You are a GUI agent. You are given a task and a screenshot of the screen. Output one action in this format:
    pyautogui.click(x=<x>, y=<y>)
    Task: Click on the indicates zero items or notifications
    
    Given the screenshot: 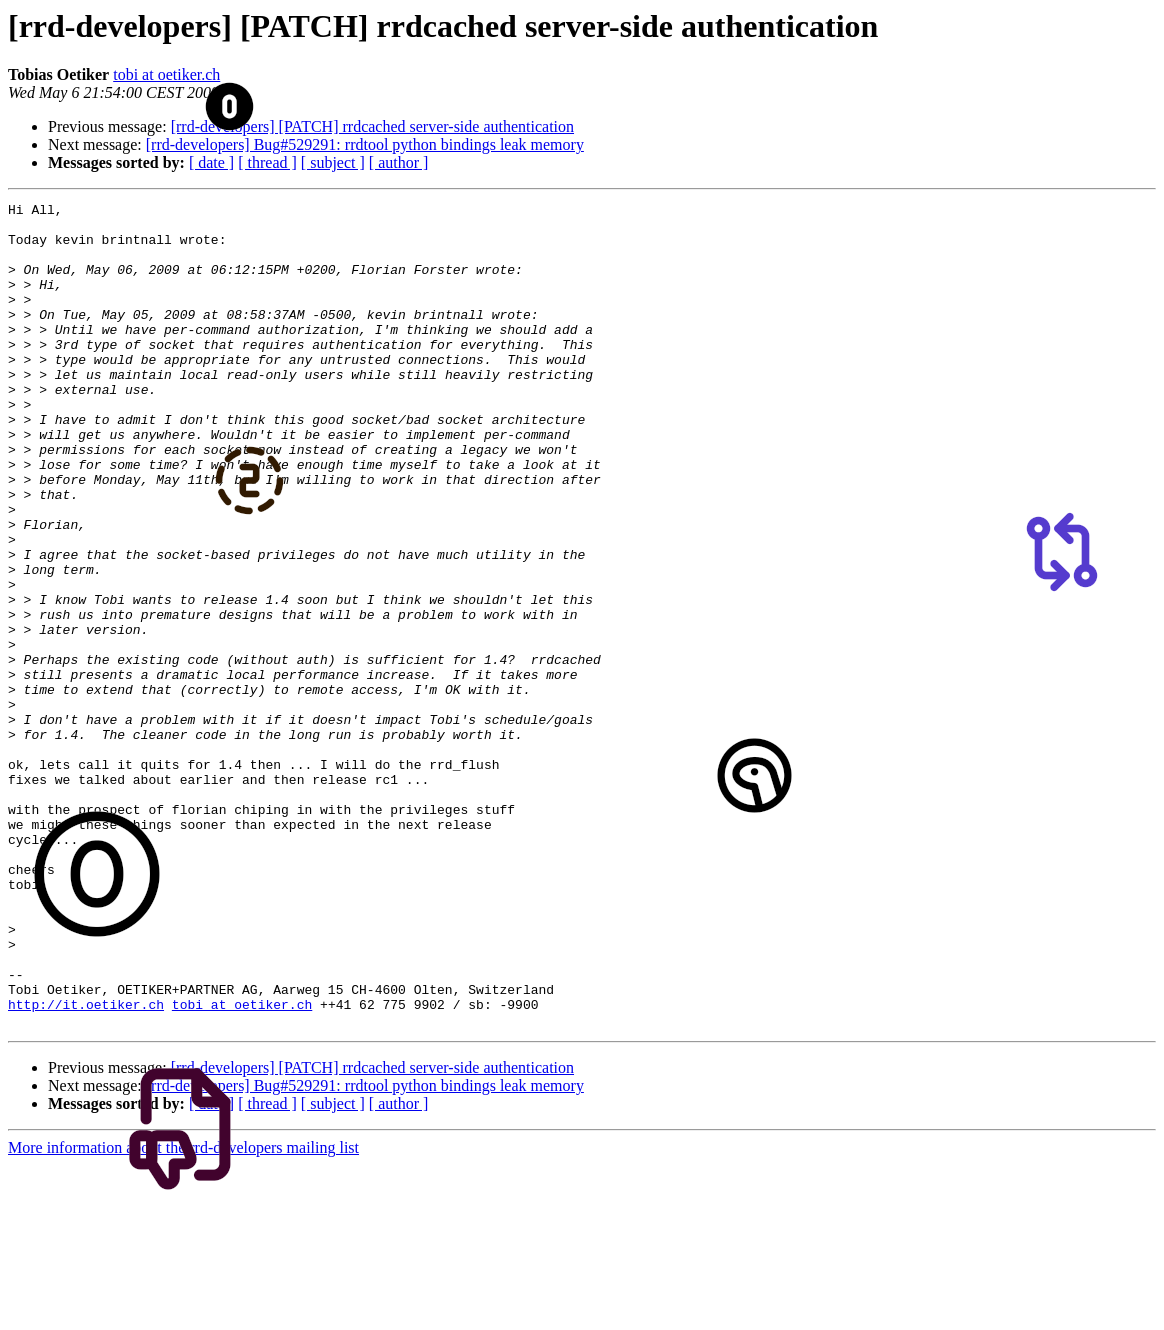 What is the action you would take?
    pyautogui.click(x=229, y=106)
    